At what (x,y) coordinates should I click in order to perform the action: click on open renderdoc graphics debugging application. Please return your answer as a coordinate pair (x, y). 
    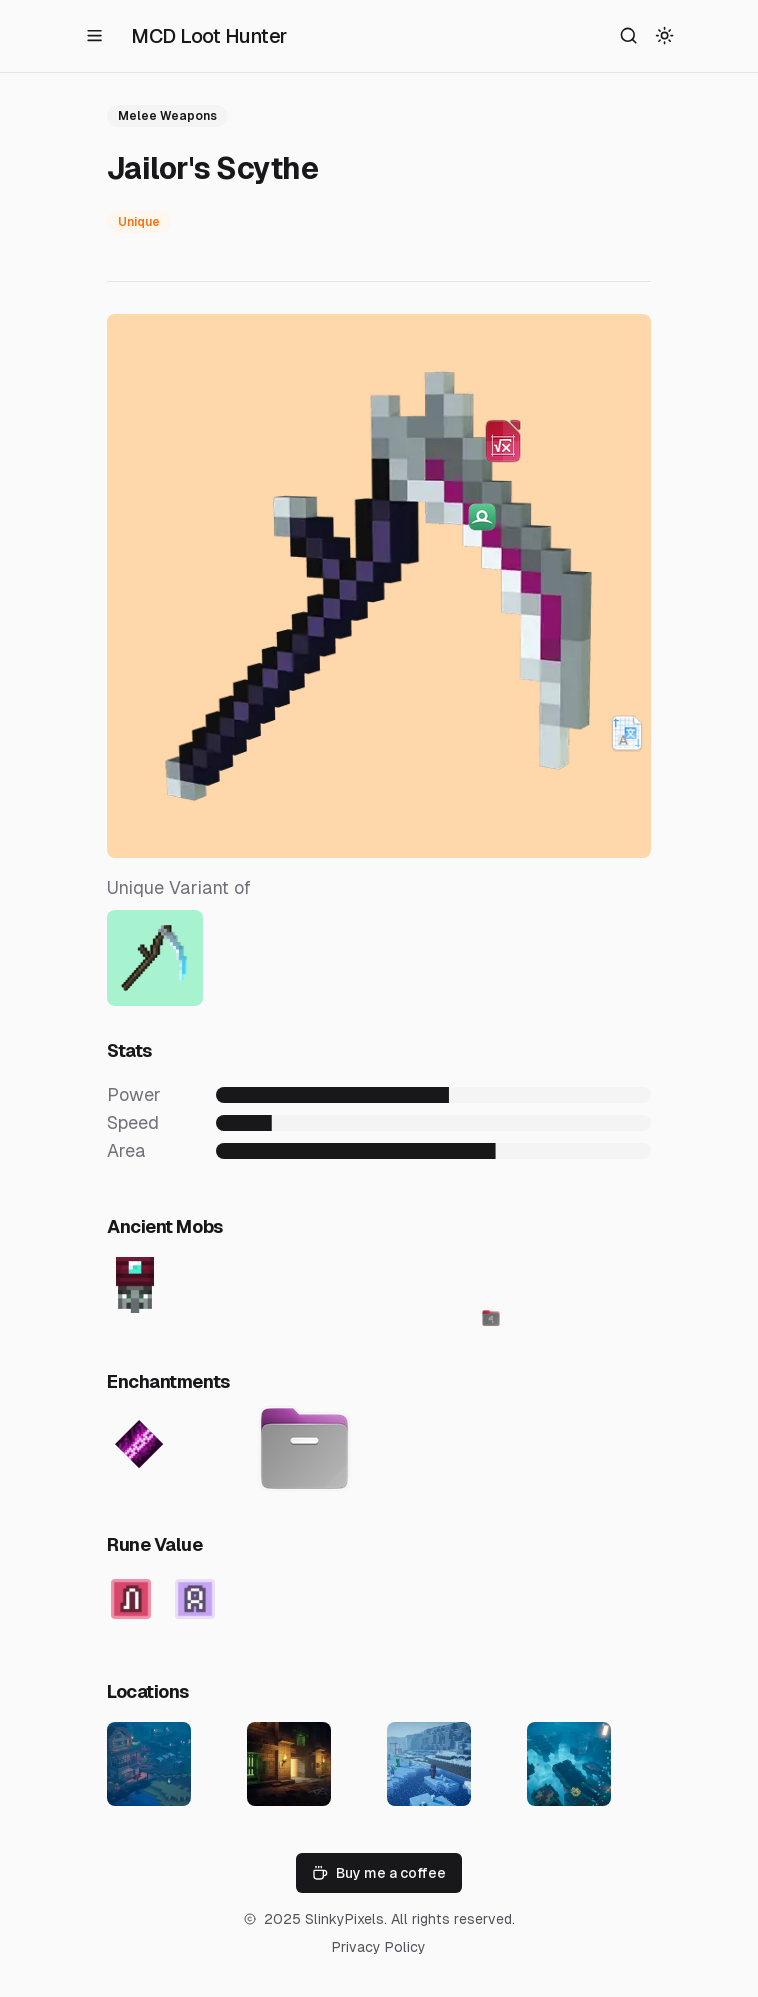
    Looking at the image, I should click on (482, 517).